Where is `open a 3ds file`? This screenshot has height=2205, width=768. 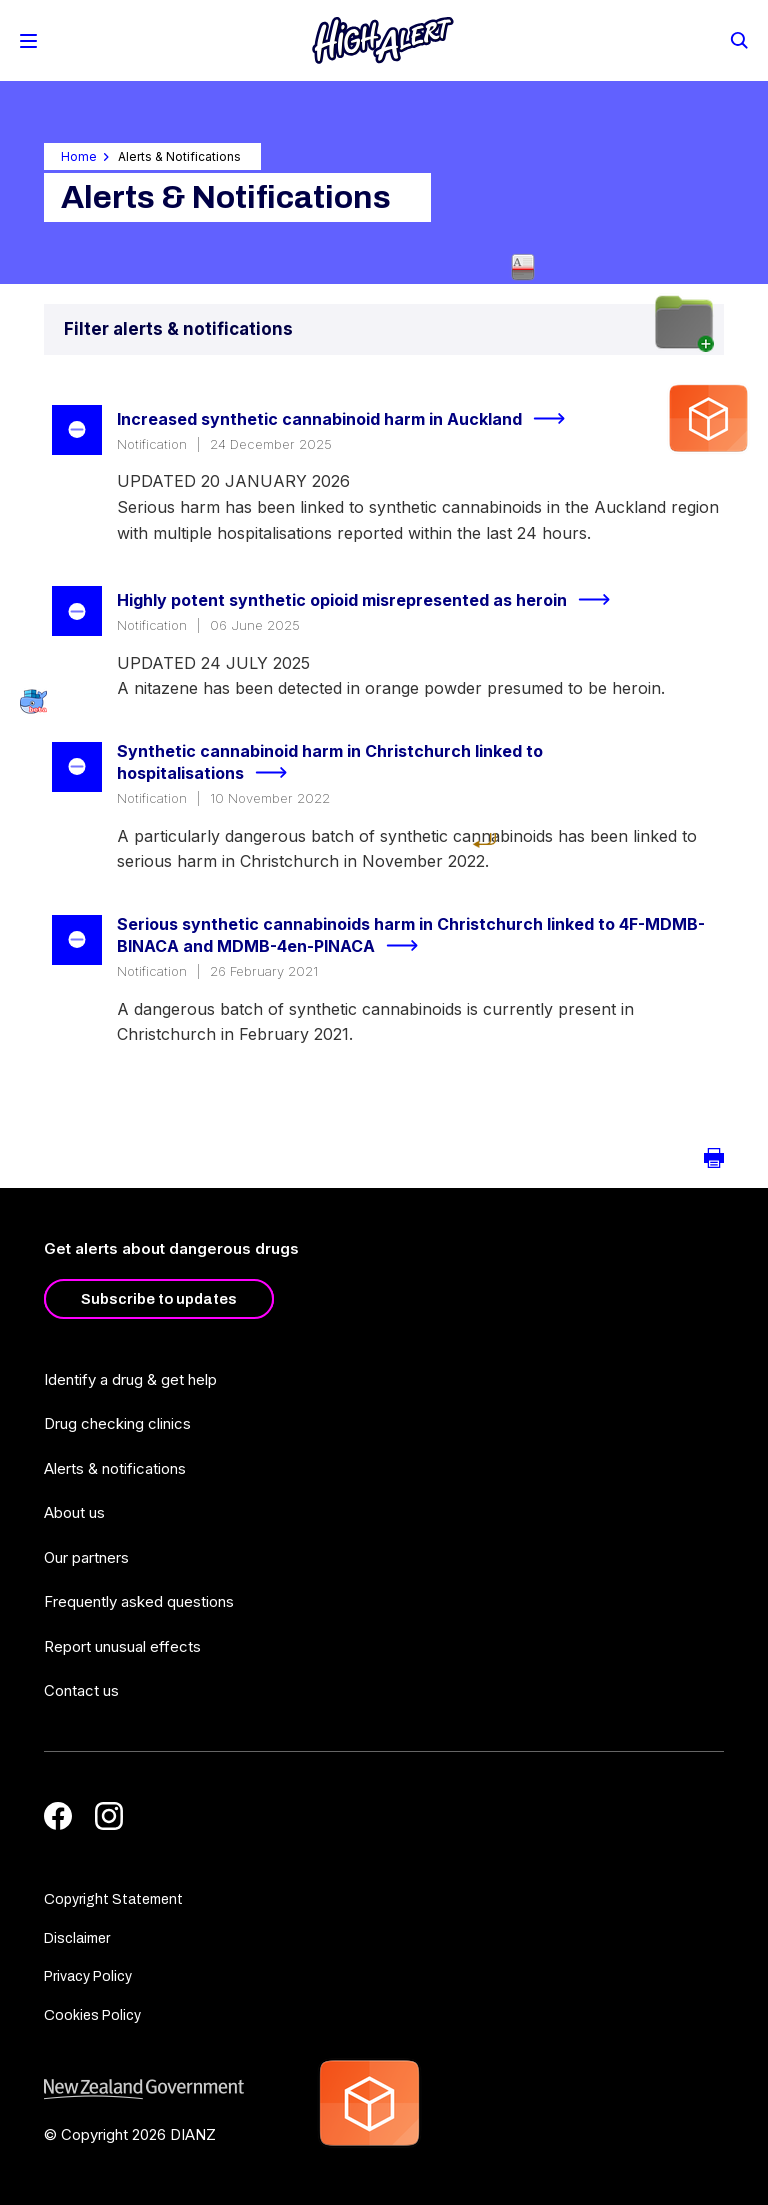
open a 3ds file is located at coordinates (708, 415).